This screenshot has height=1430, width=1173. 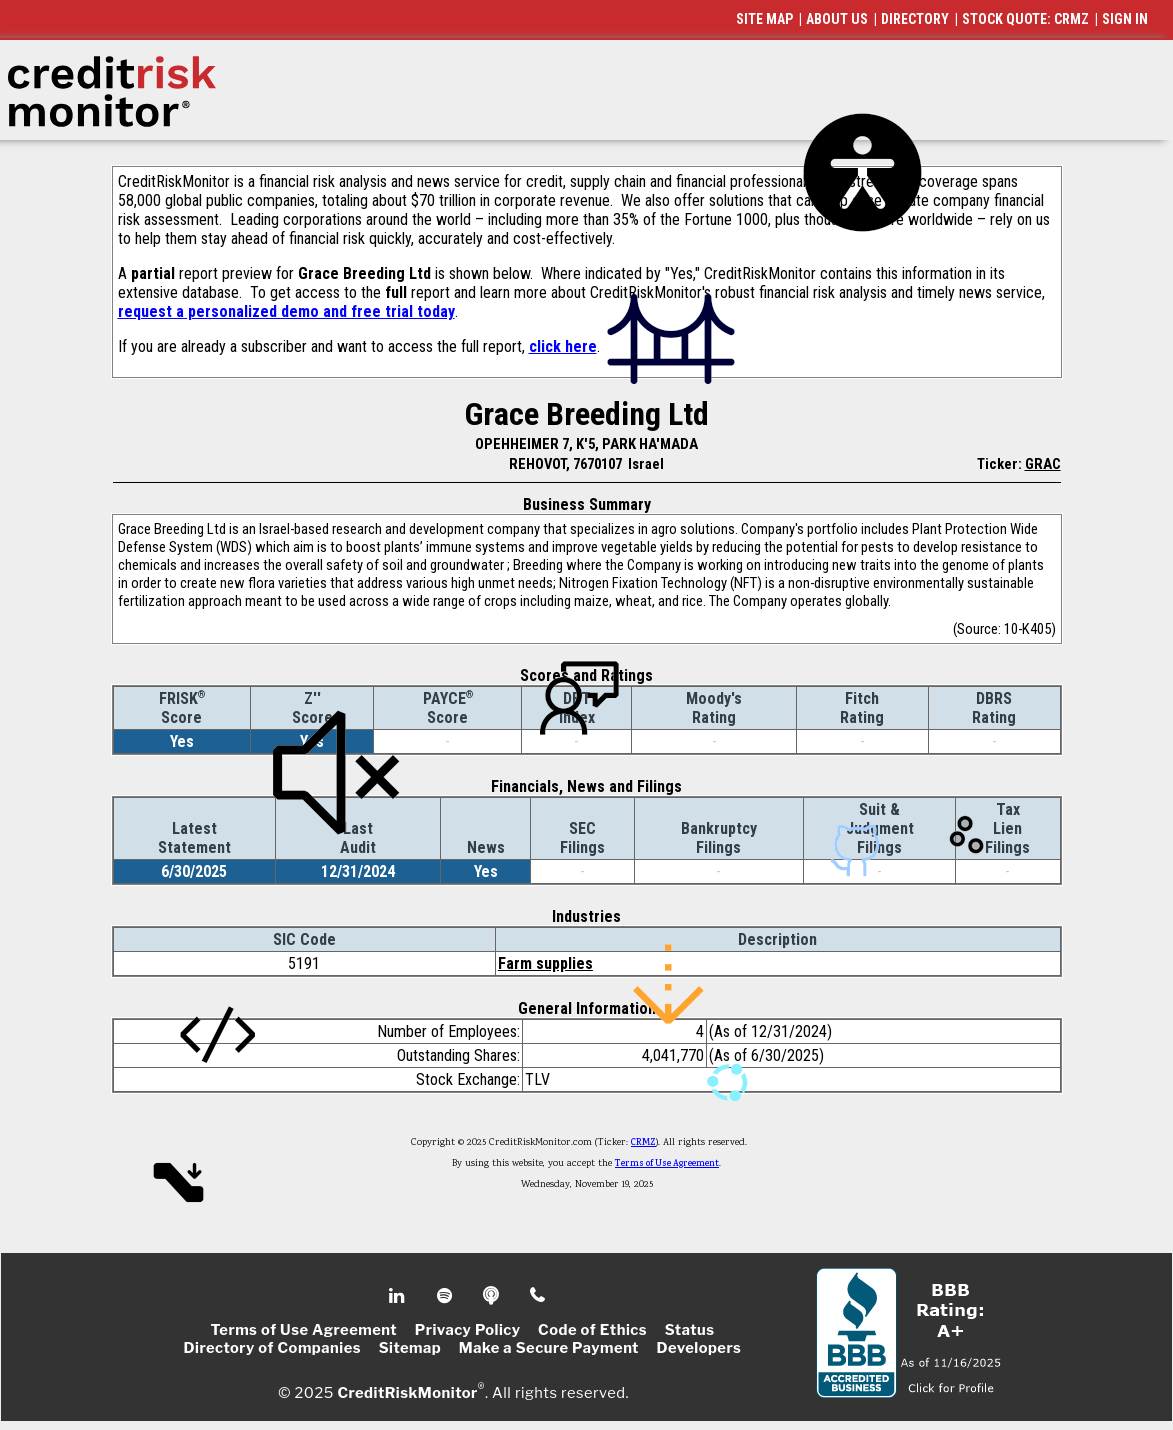 I want to click on indicates escalator going down, so click(x=178, y=1182).